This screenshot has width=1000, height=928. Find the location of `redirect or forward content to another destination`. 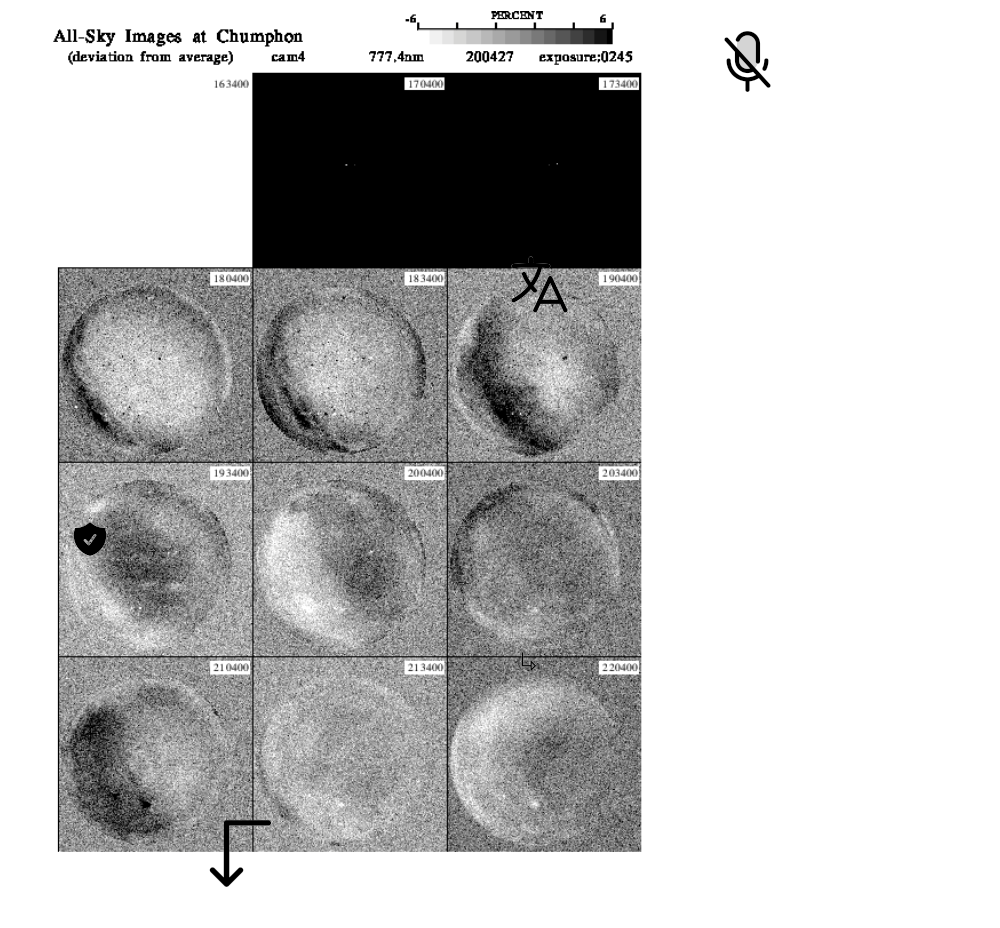

redirect or forward content to another destination is located at coordinates (527, 661).